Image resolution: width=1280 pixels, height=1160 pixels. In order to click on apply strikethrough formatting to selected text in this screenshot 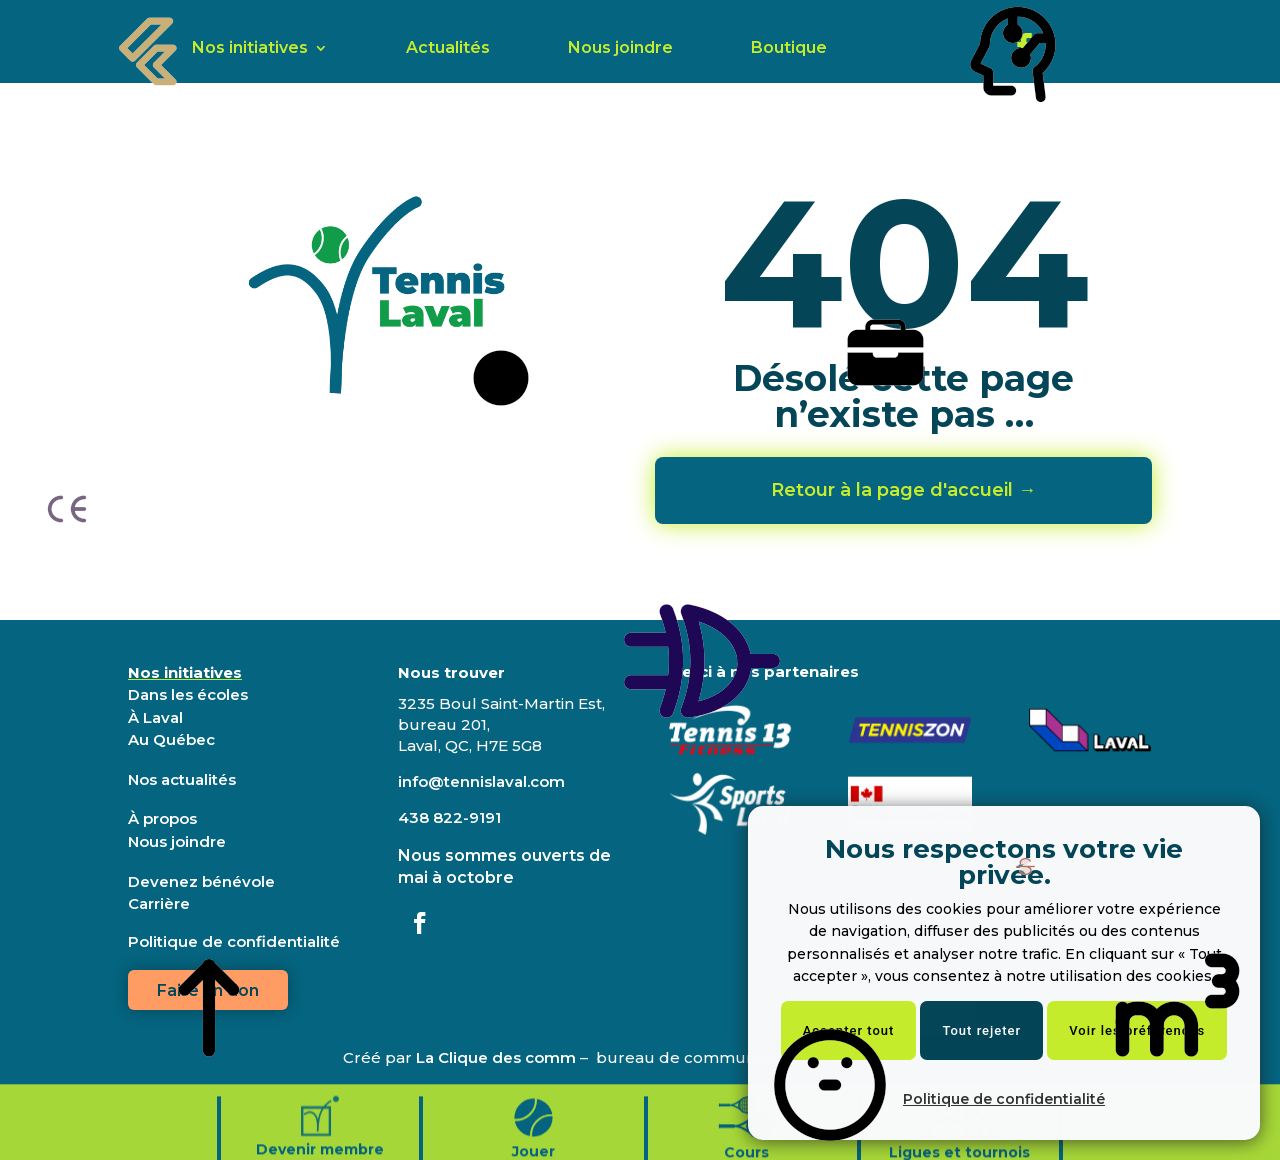, I will do `click(1025, 866)`.